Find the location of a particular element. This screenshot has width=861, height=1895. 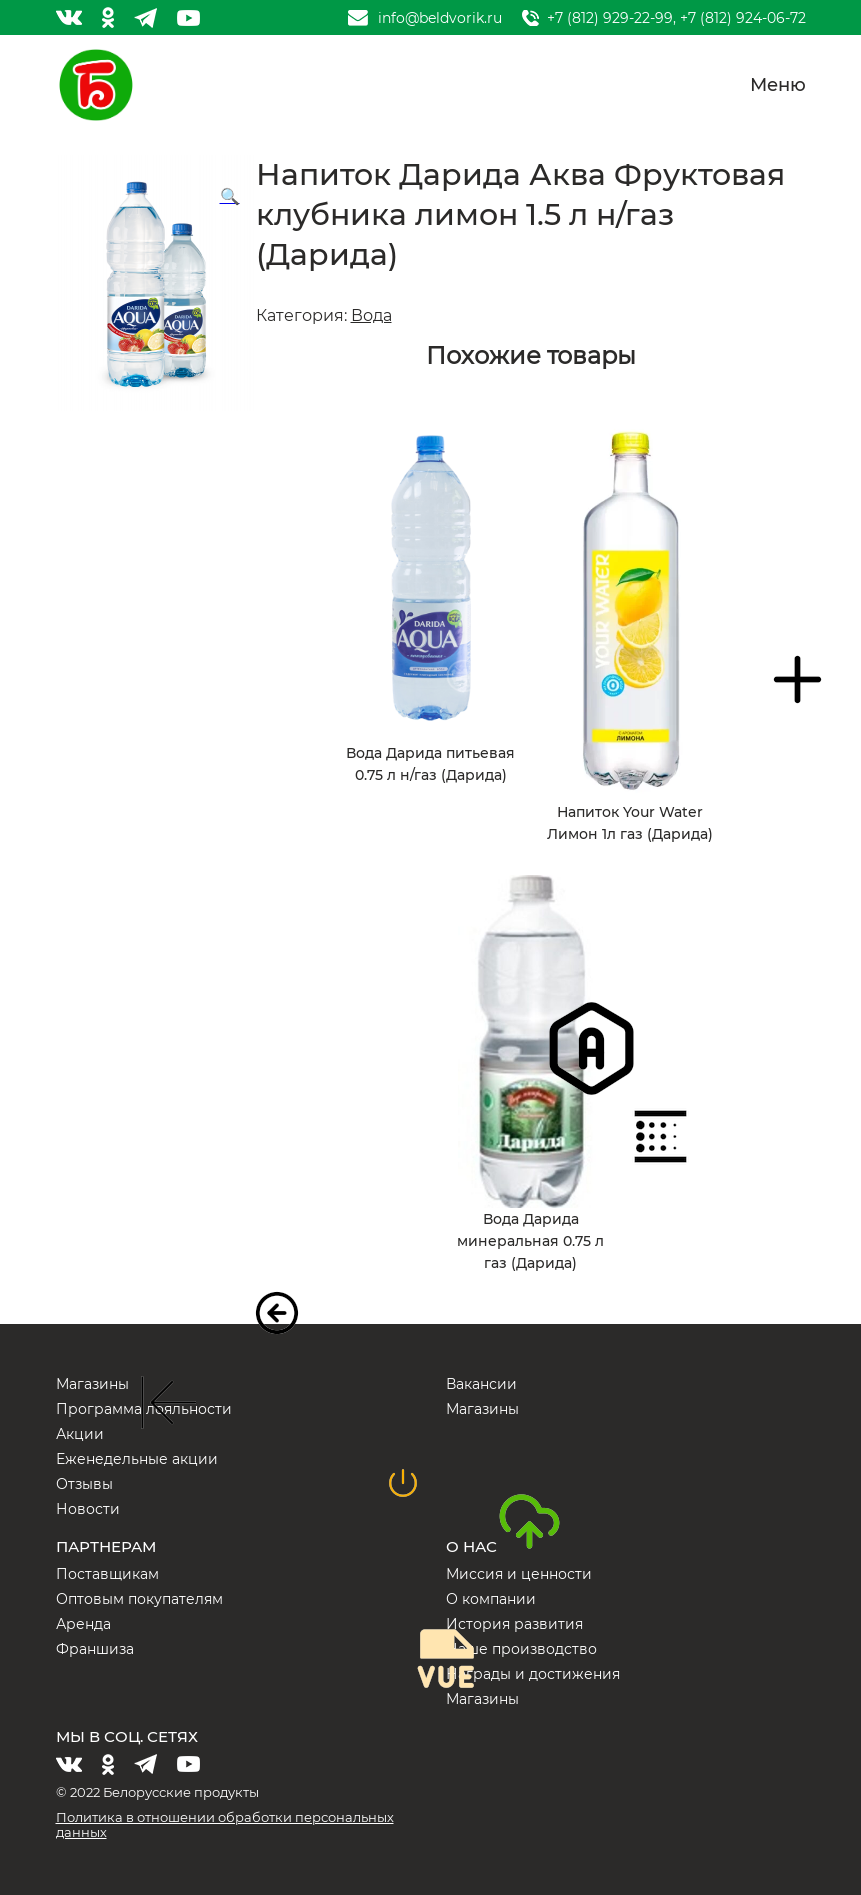

select option A in a multi-choice interface is located at coordinates (591, 1048).